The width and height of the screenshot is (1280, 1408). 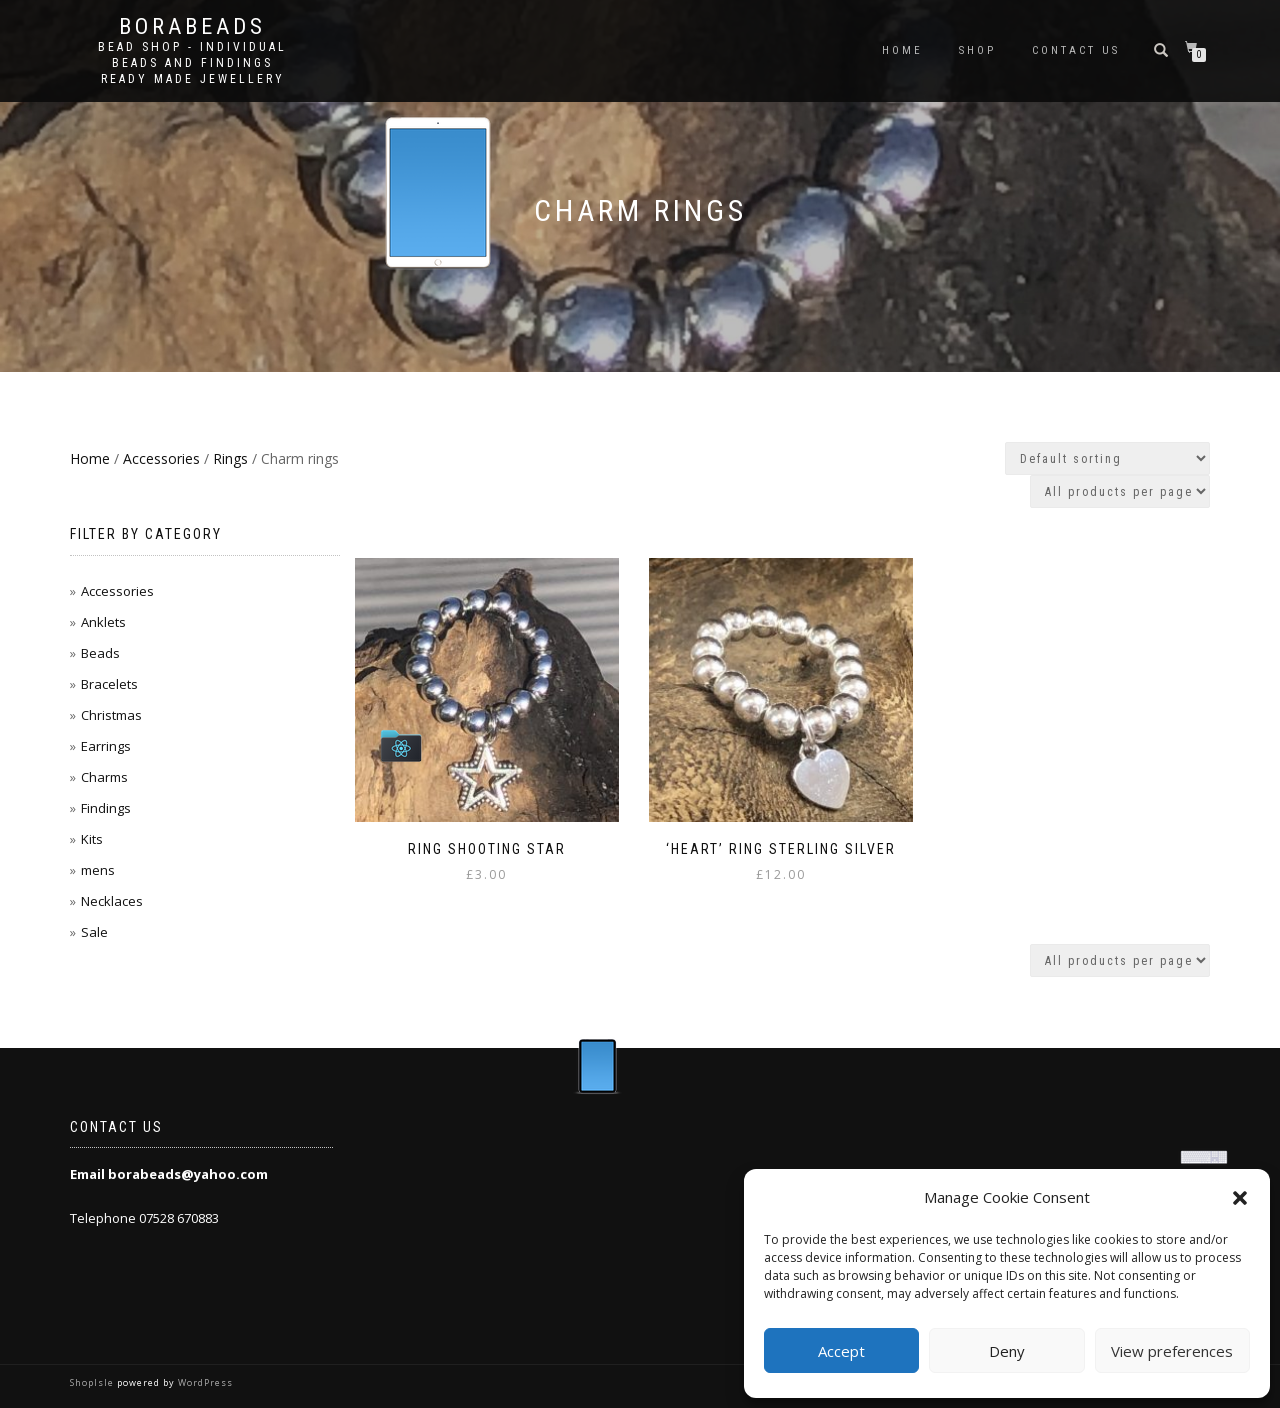 What do you see at coordinates (438, 194) in the screenshot?
I see `iPad Air 3 with cellular connectivity` at bounding box center [438, 194].